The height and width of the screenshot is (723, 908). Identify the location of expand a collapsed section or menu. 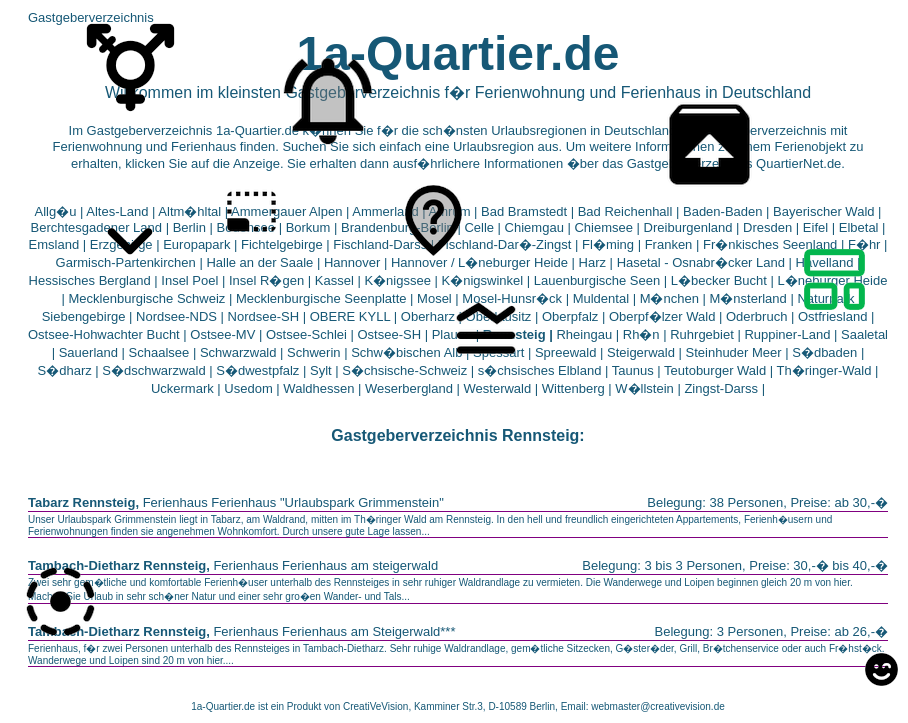
(130, 240).